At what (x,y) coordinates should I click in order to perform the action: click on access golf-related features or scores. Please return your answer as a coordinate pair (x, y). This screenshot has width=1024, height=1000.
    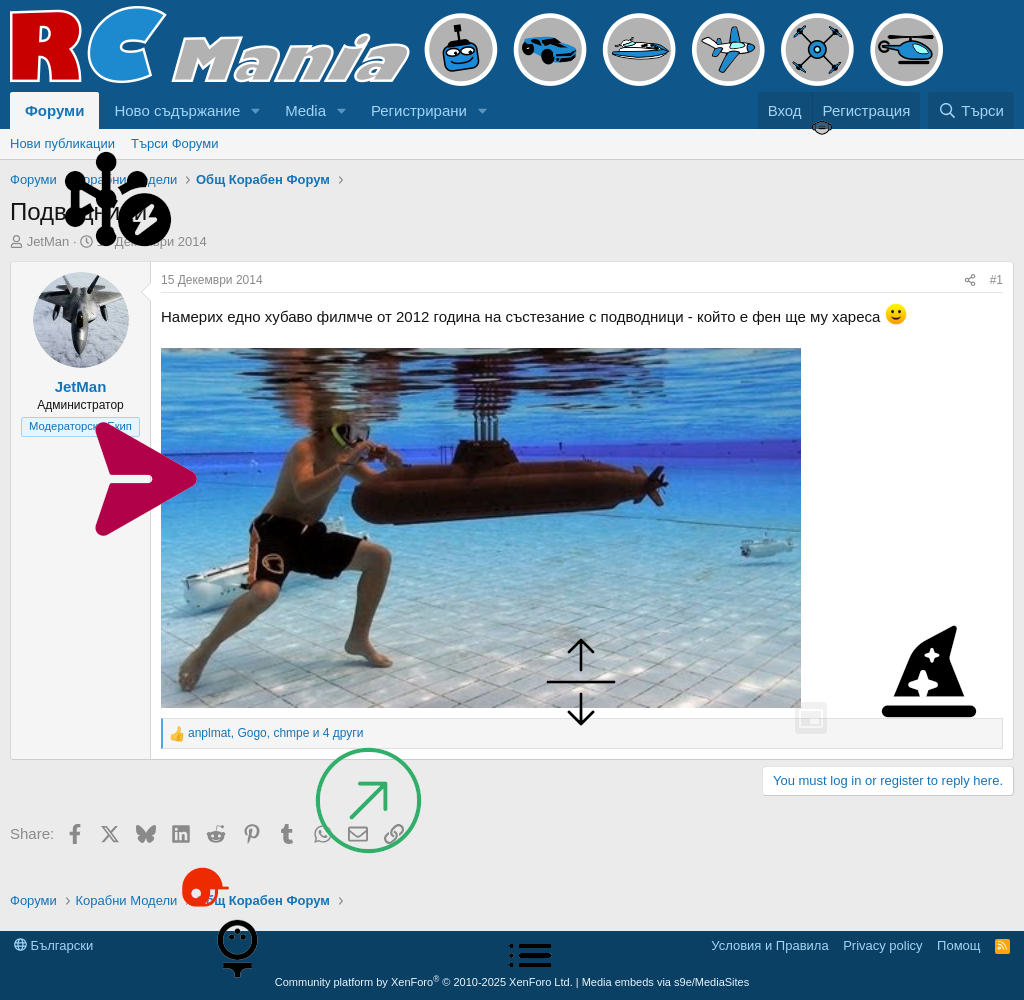
    Looking at the image, I should click on (237, 948).